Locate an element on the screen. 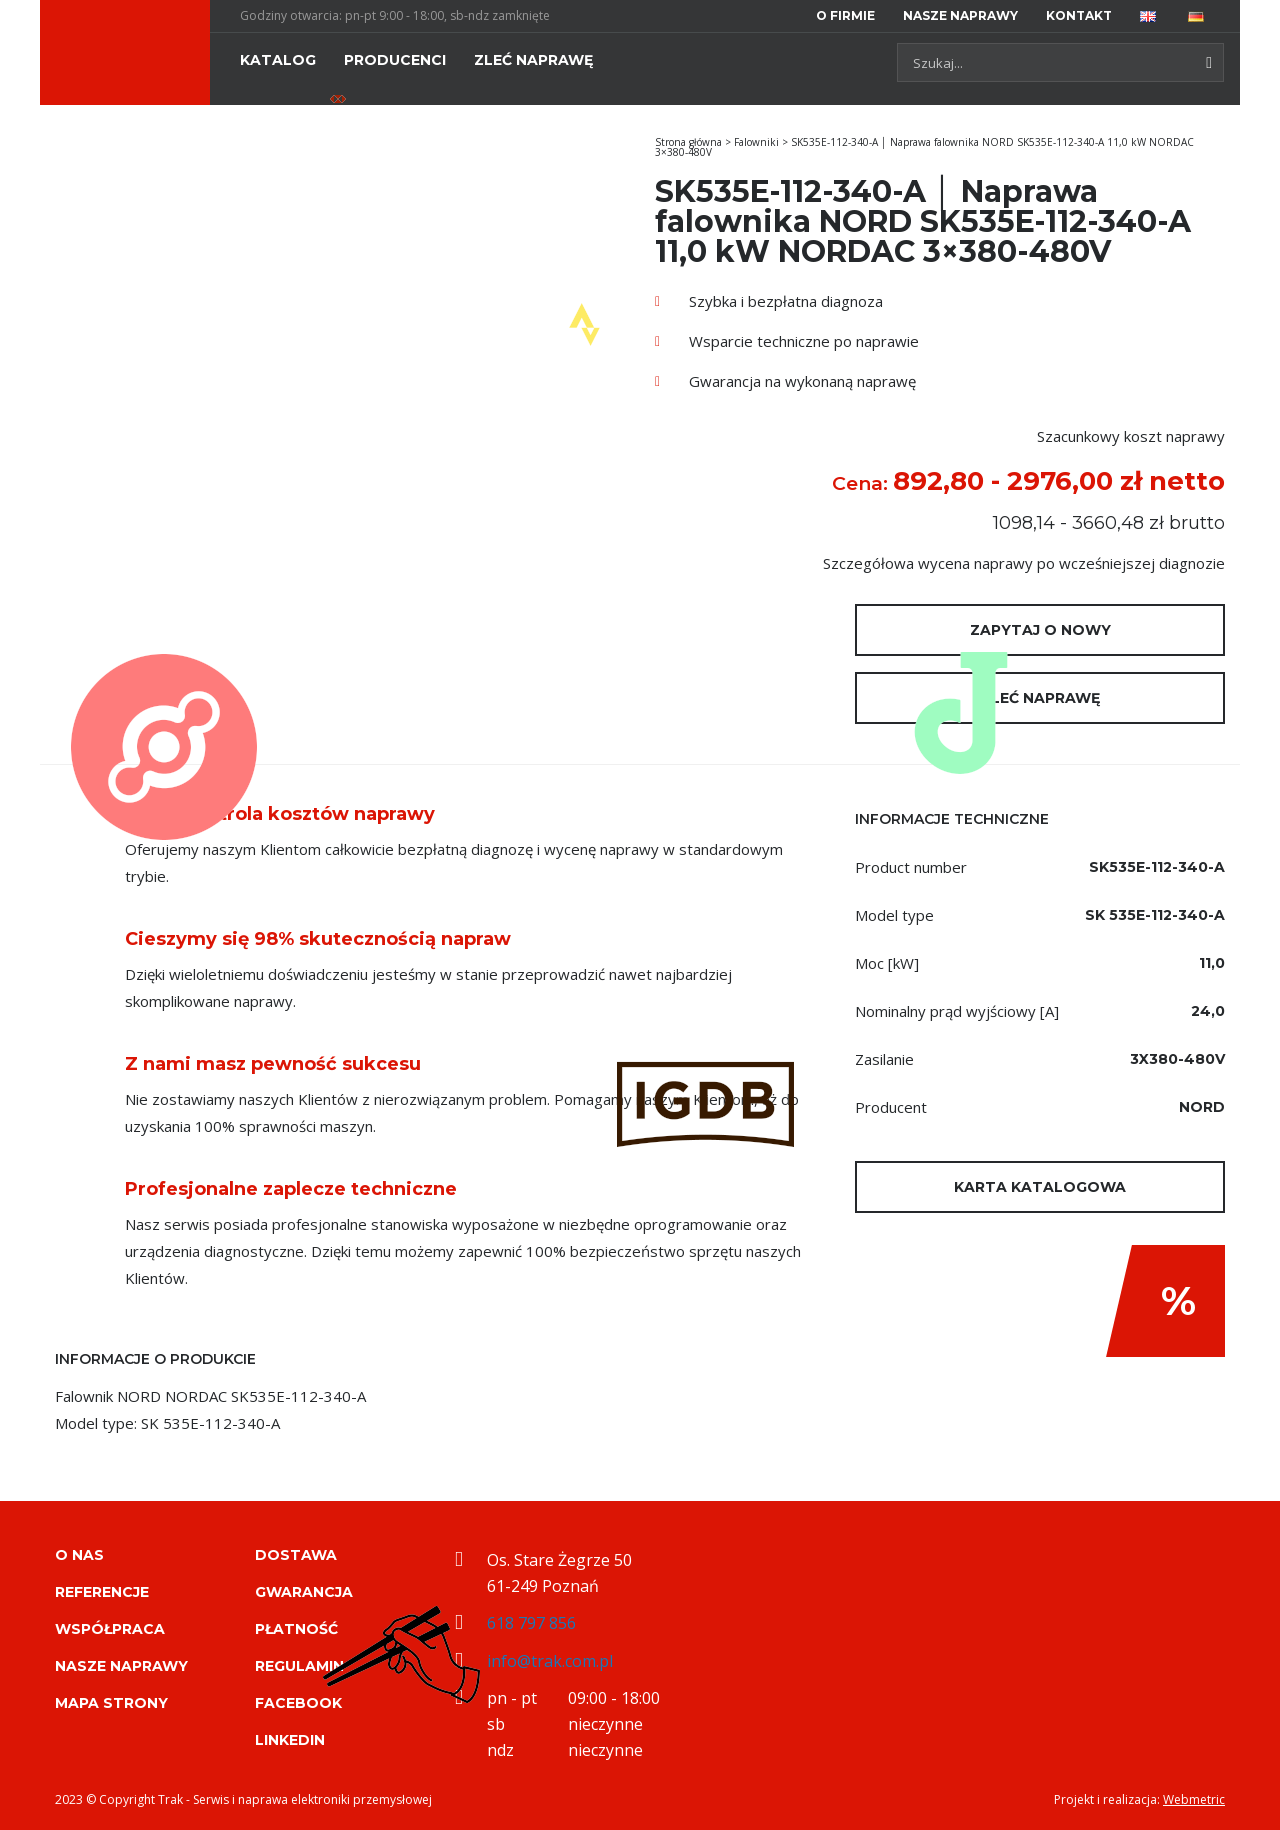  open the Strava app is located at coordinates (584, 324).